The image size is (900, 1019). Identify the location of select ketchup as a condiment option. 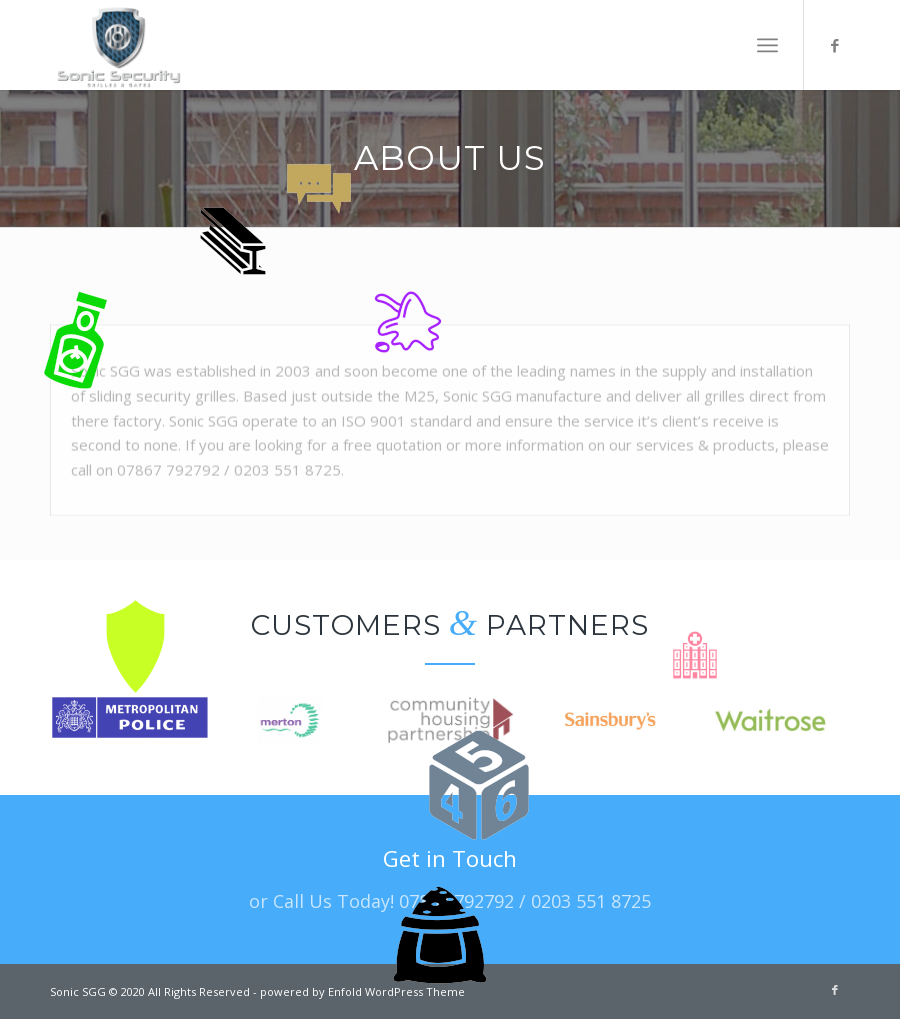
(76, 340).